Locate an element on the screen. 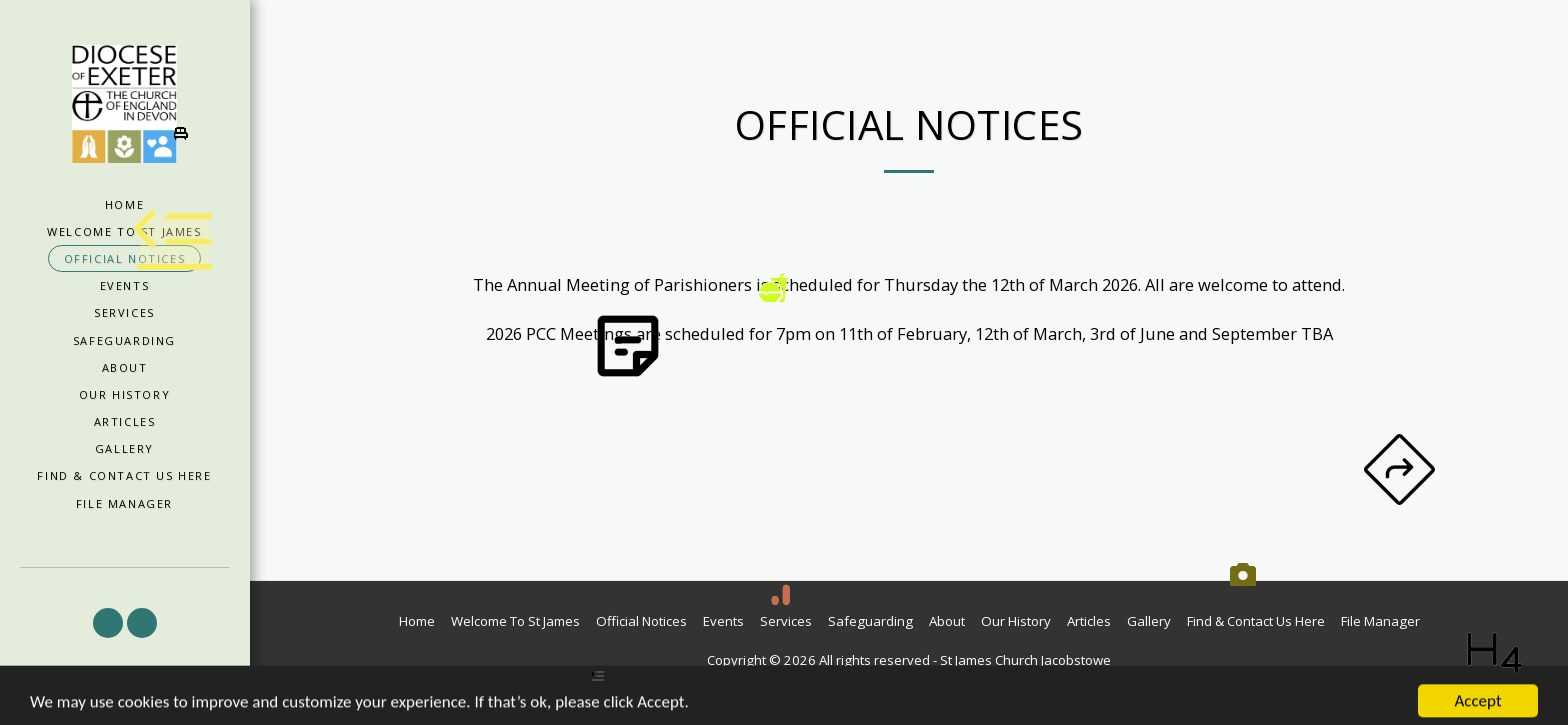 The width and height of the screenshot is (1568, 725). take a photo is located at coordinates (1243, 575).